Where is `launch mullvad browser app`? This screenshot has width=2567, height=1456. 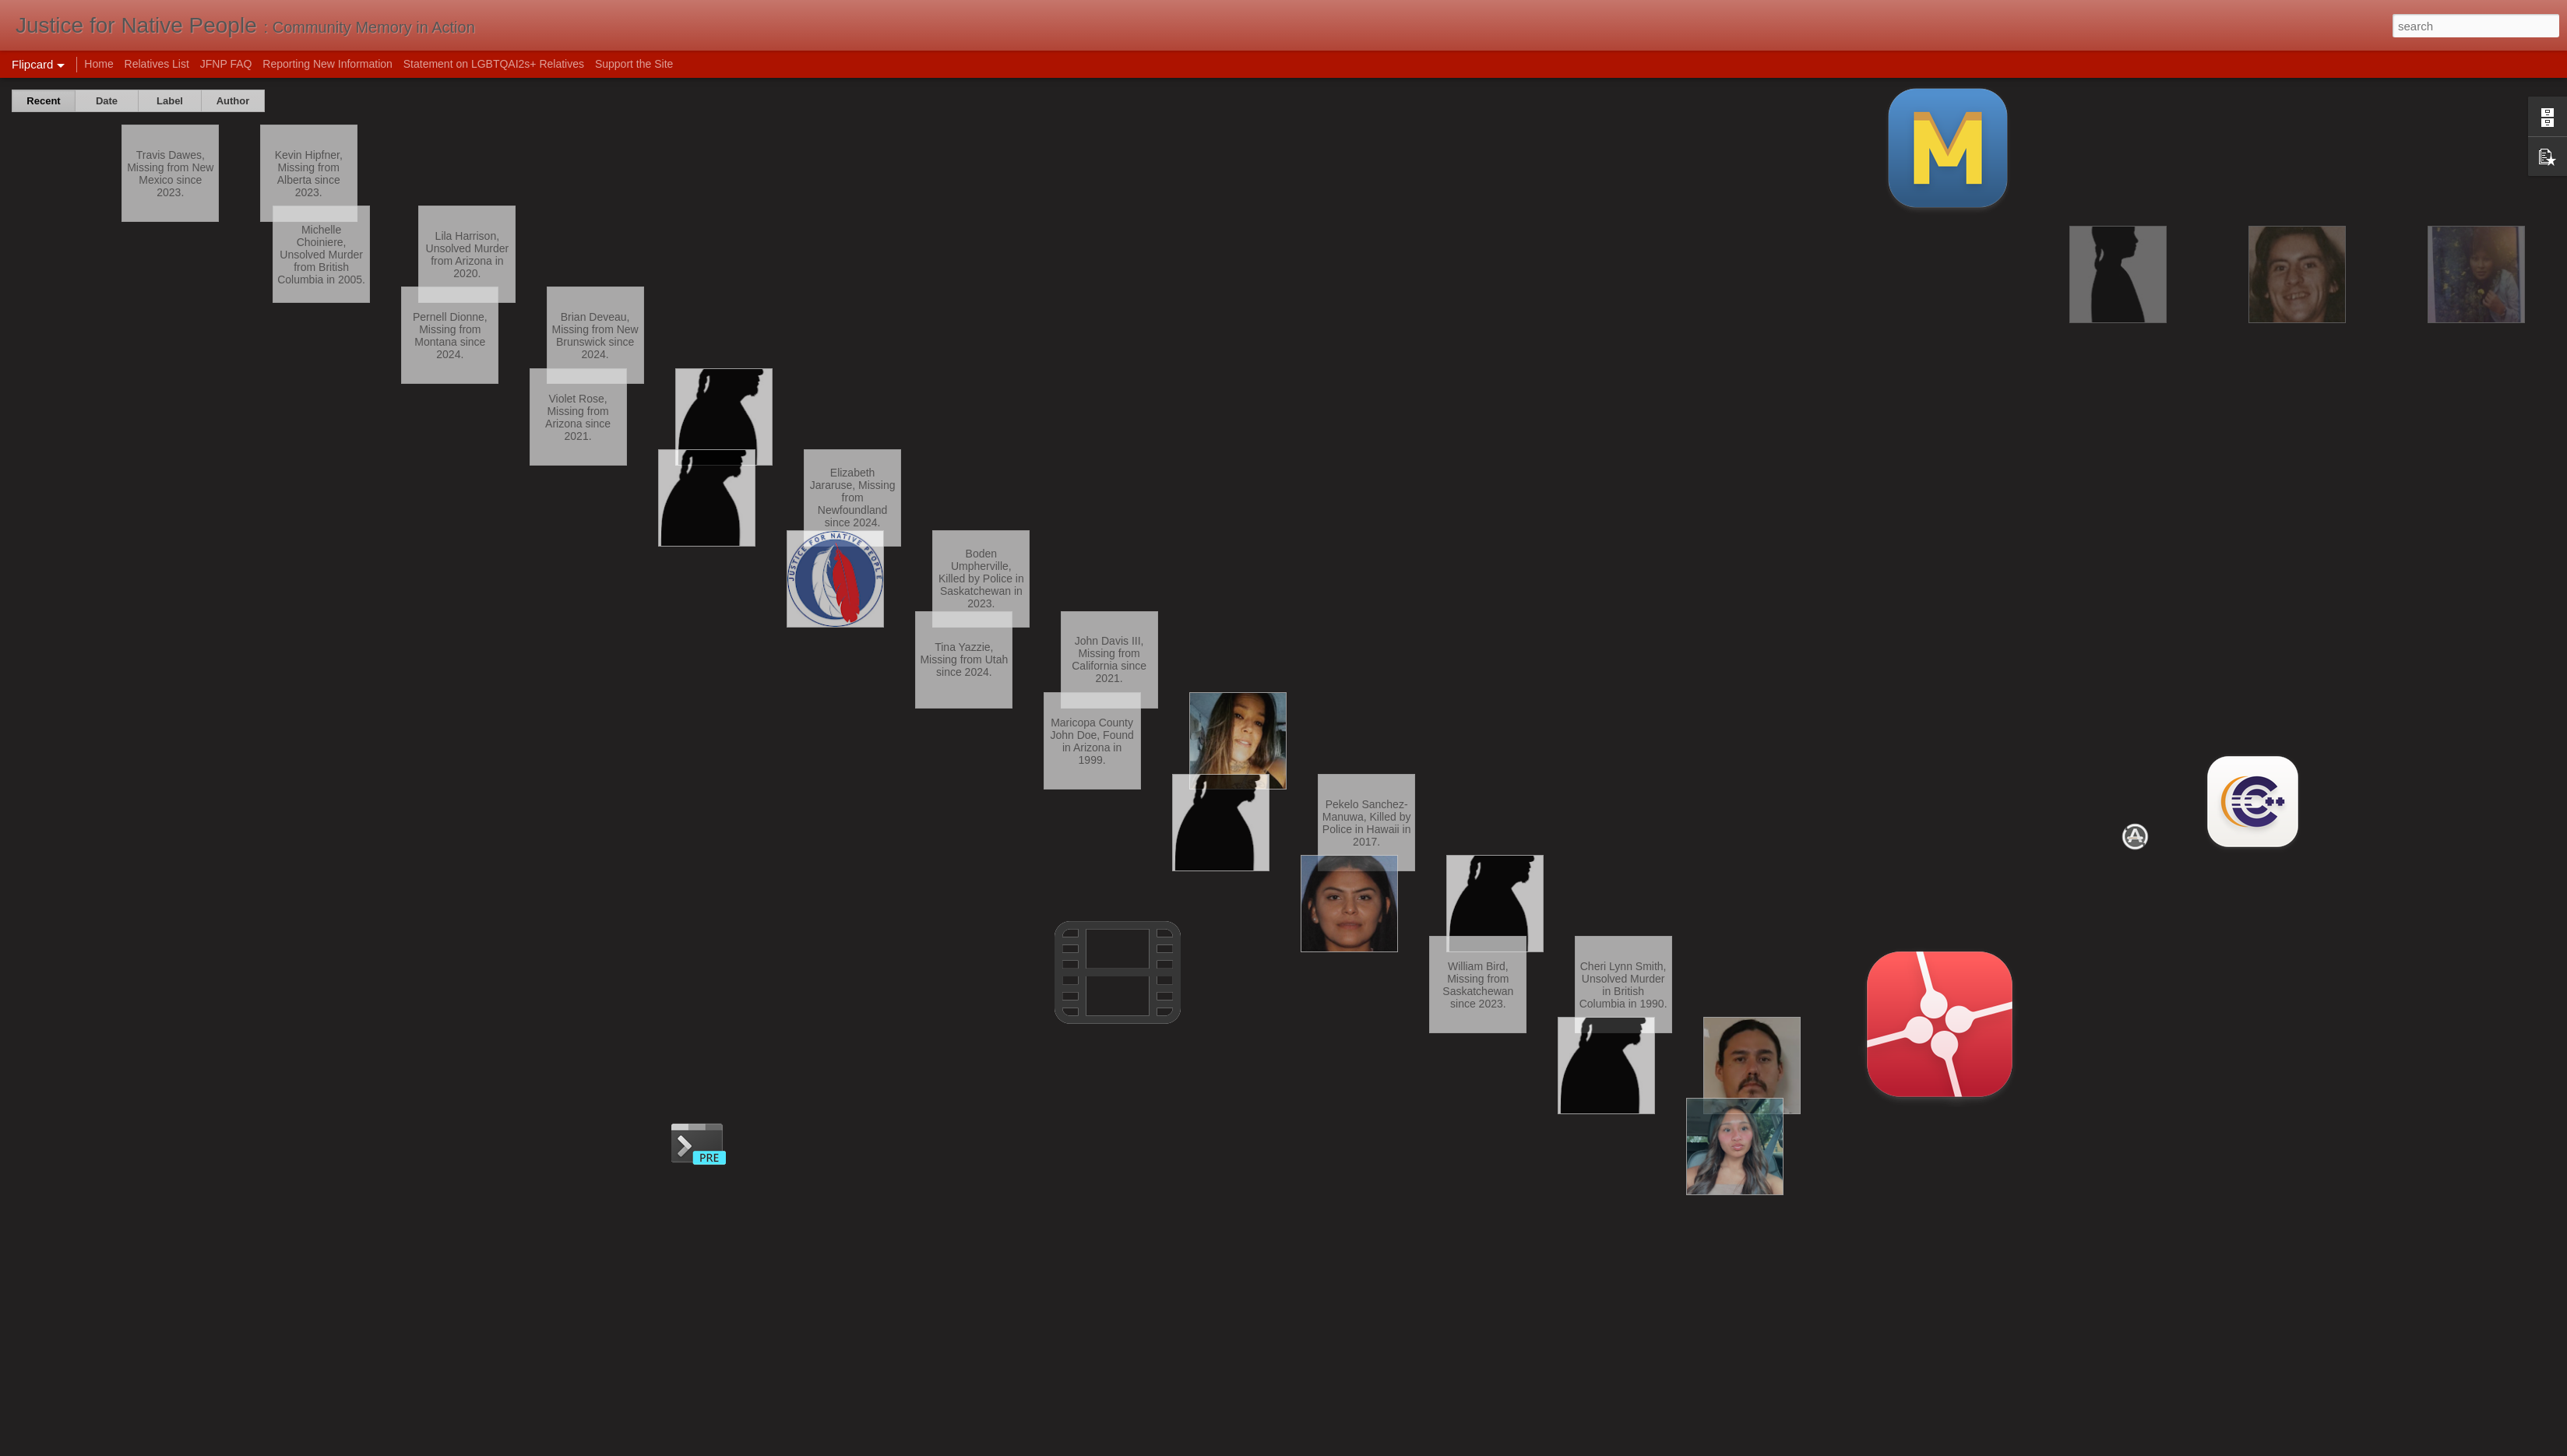
launch mullvad browser app is located at coordinates (1948, 148).